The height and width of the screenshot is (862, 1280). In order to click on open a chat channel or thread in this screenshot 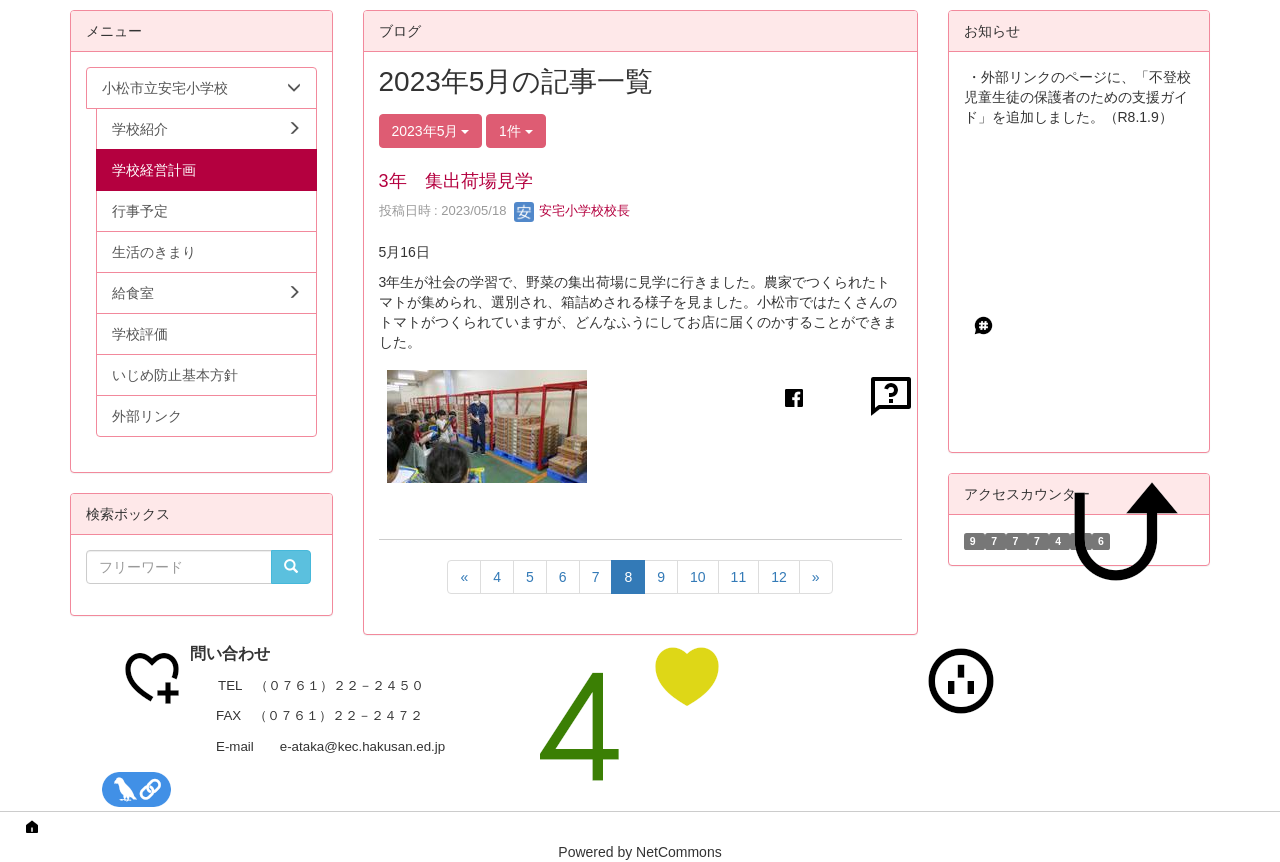, I will do `click(983, 325)`.